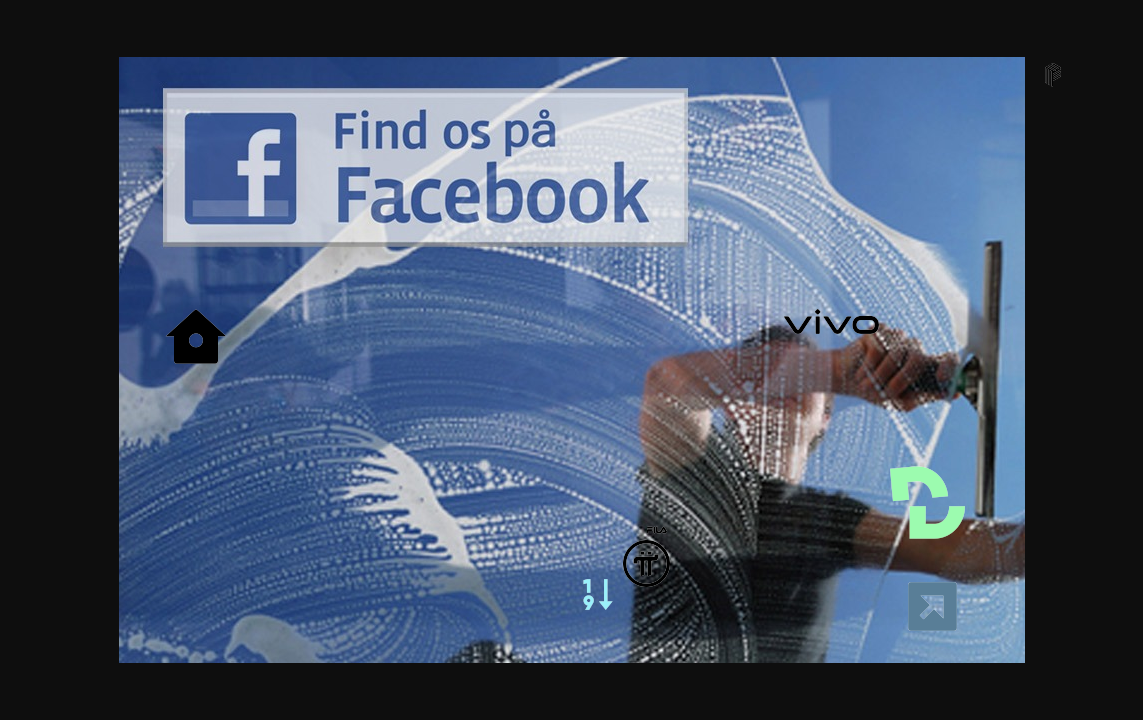  I want to click on link to Pusher real-time messaging services, so click(1053, 75).